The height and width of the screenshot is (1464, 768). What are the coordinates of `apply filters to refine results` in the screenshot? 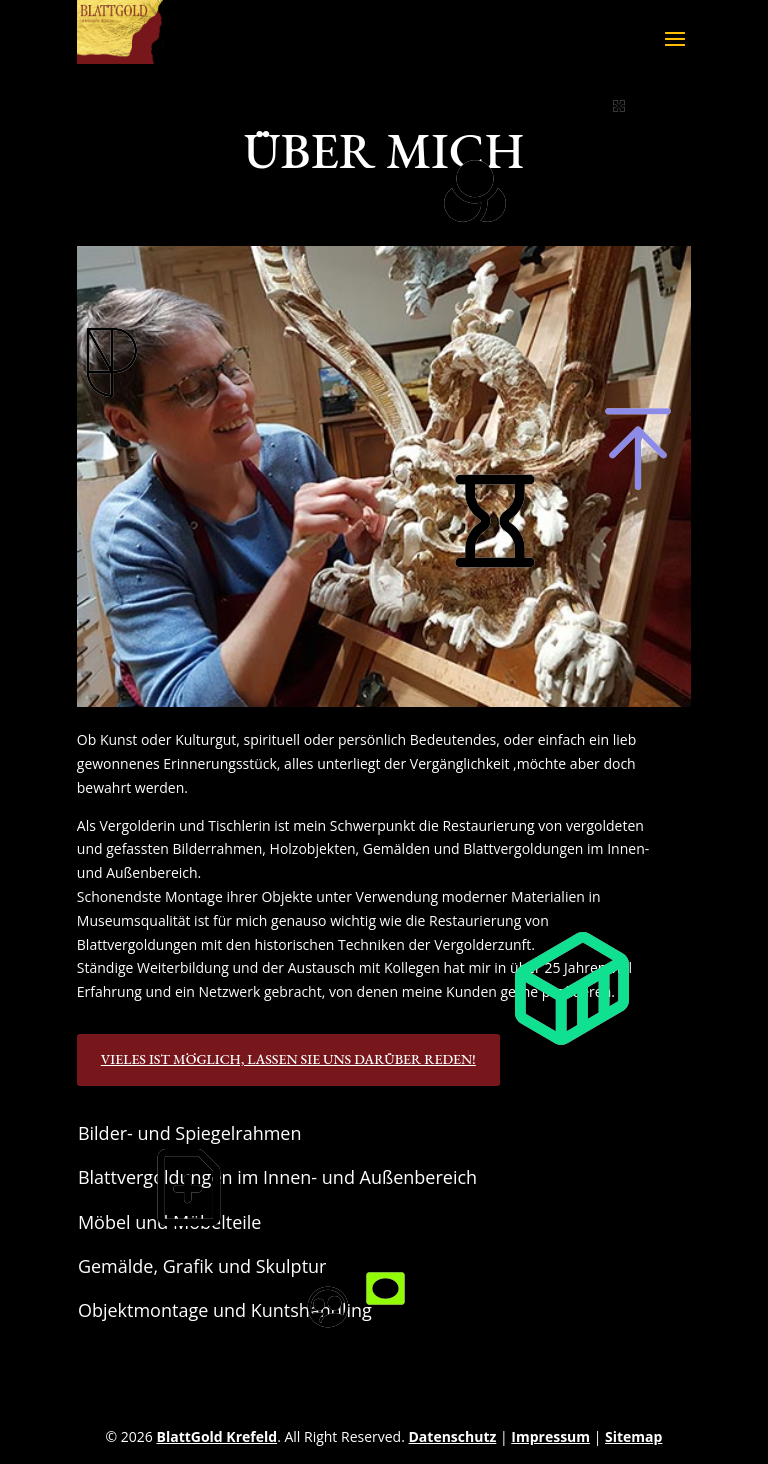 It's located at (475, 191).